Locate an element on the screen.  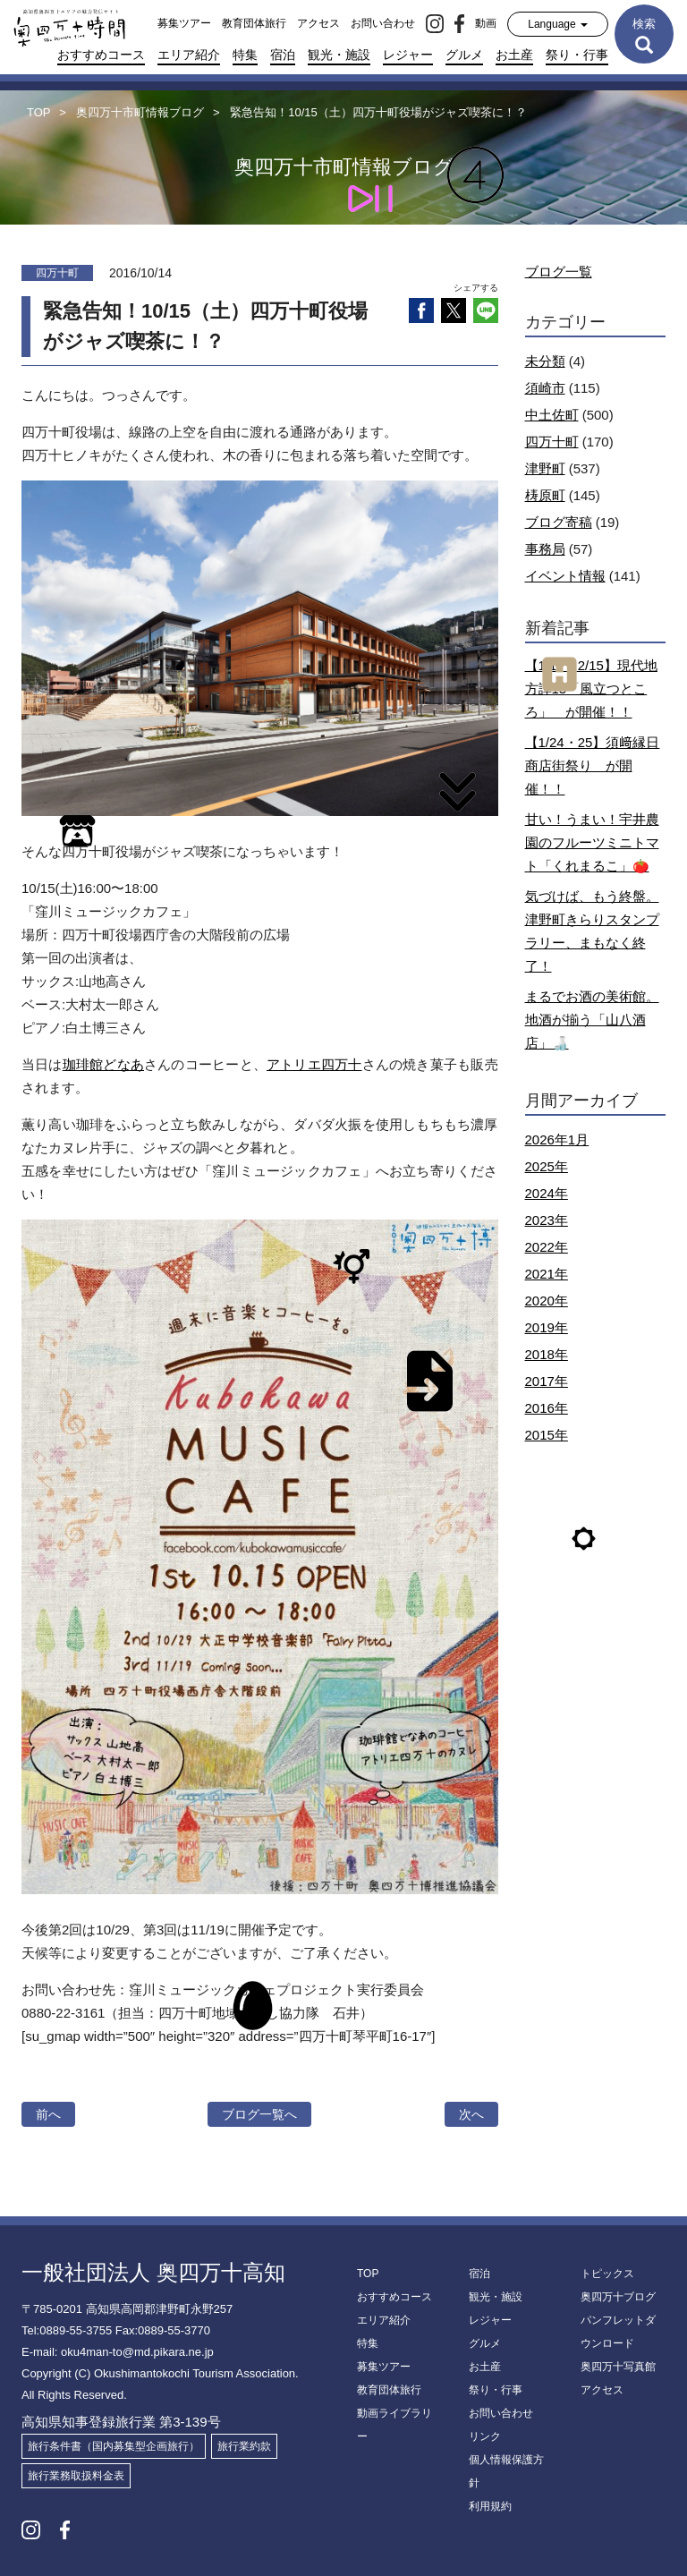
indicates food or breakfast-related content is located at coordinates (252, 2005).